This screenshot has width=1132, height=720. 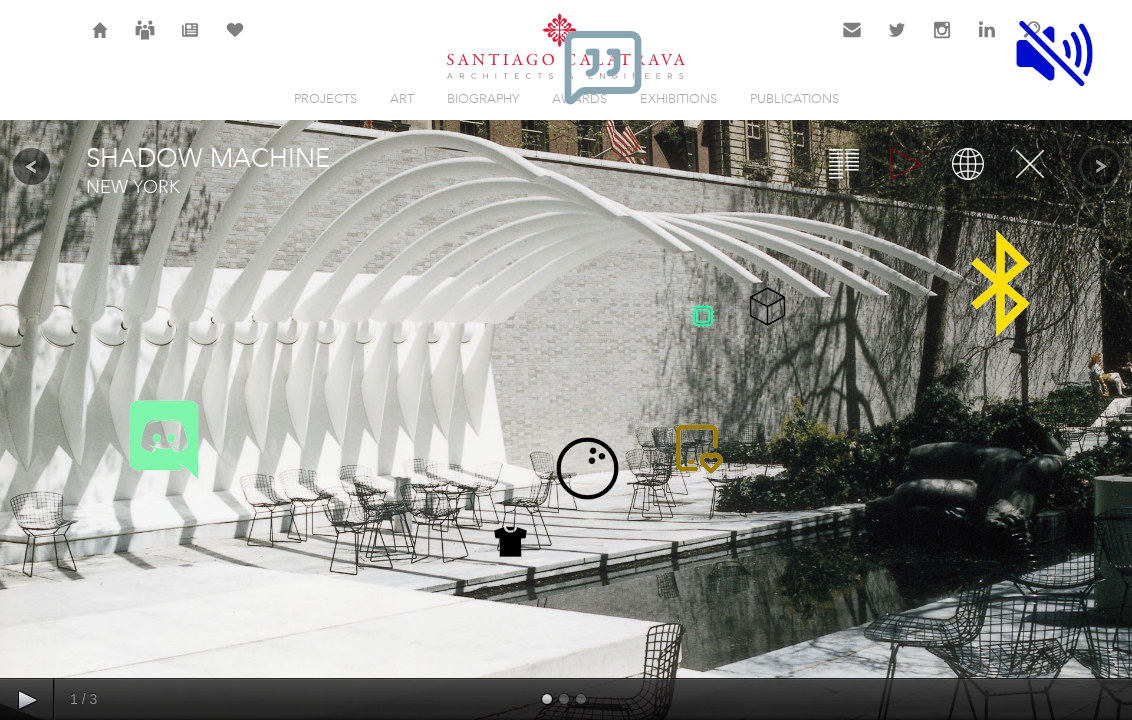 What do you see at coordinates (703, 316) in the screenshot?
I see `view hardware or system specifications` at bounding box center [703, 316].